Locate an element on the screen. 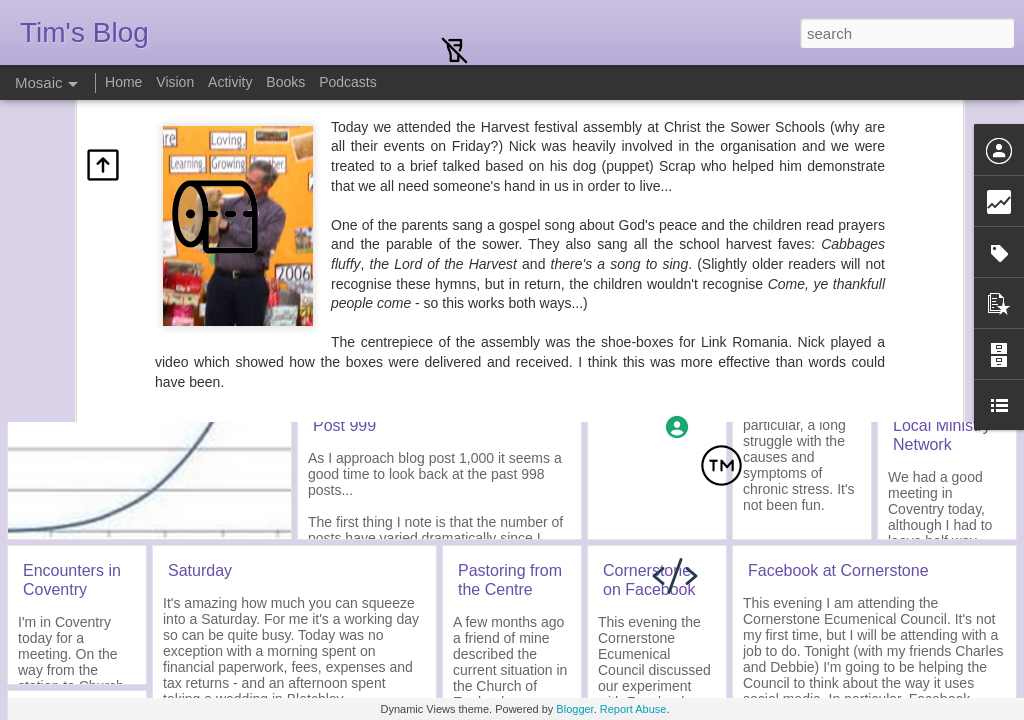  bathroom or restroom location indicator is located at coordinates (215, 217).